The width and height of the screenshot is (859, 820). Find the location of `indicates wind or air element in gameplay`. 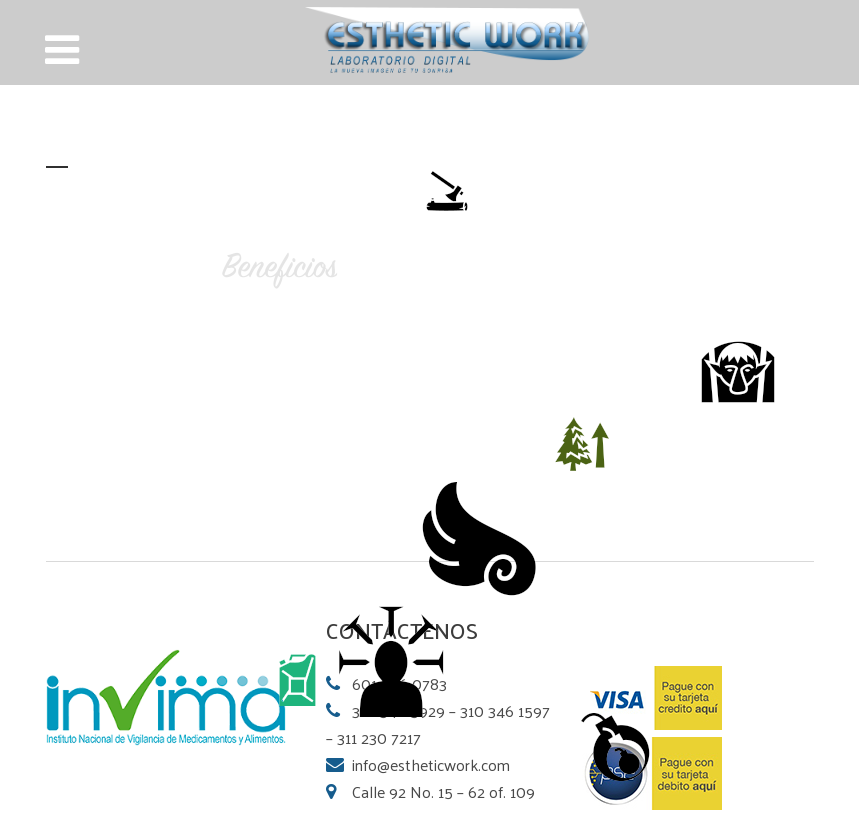

indicates wind or air element in gameplay is located at coordinates (479, 538).